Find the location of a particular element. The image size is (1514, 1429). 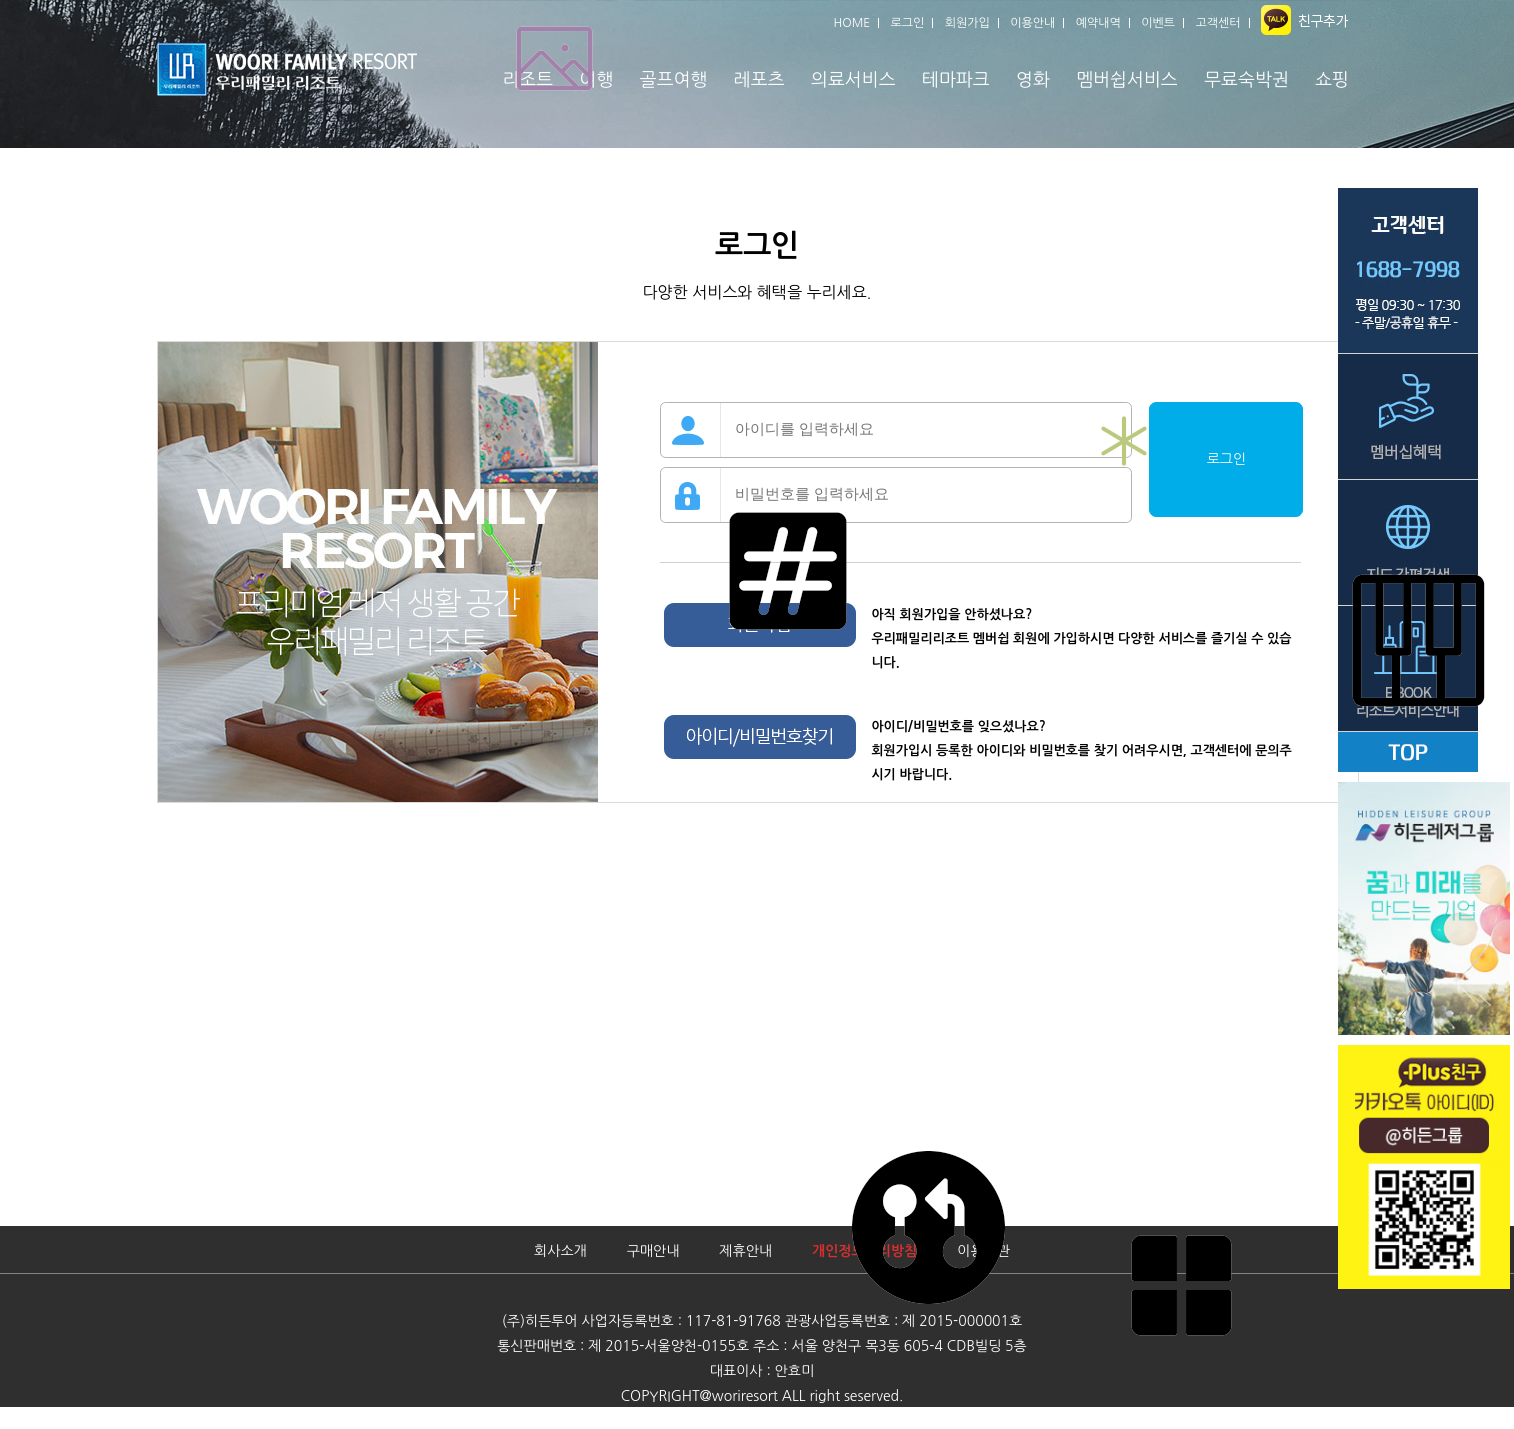

view image or photo is located at coordinates (554, 58).